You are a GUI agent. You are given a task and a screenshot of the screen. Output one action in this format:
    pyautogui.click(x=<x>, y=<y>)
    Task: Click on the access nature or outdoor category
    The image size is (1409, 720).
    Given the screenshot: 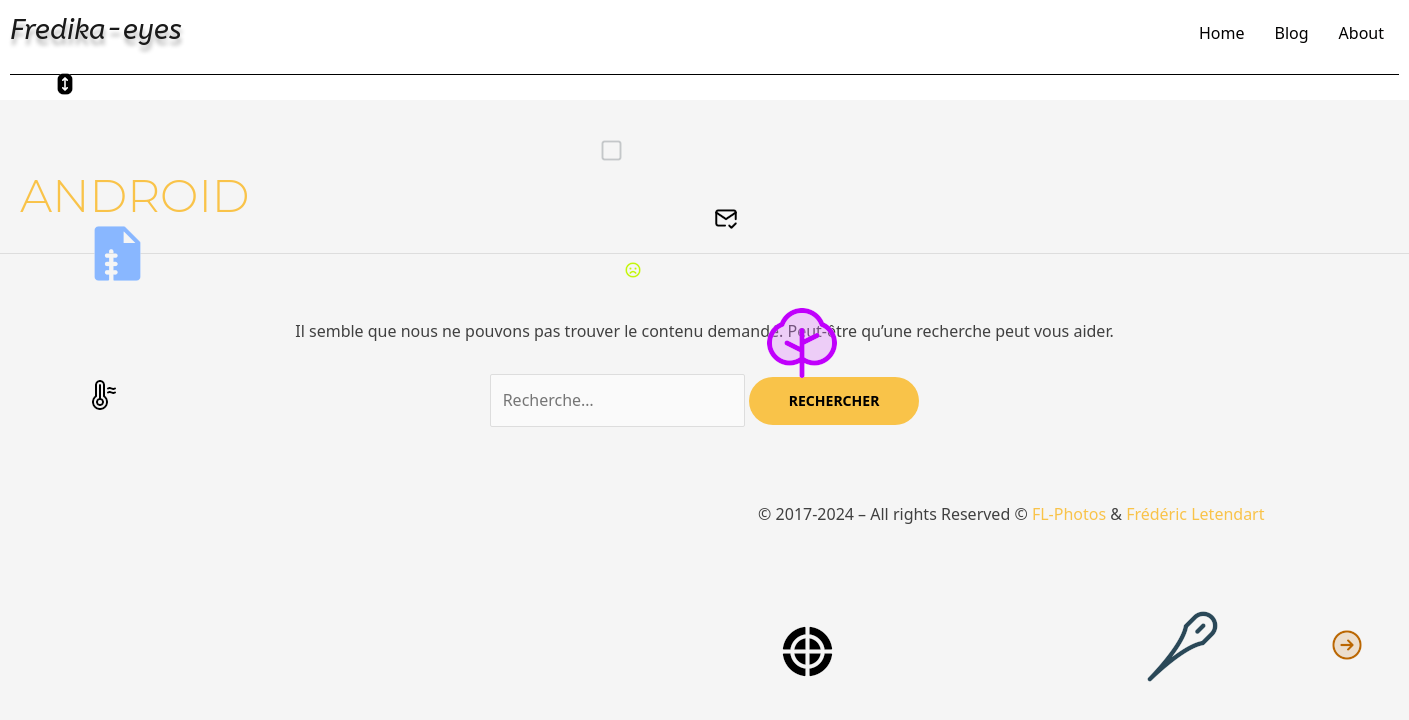 What is the action you would take?
    pyautogui.click(x=802, y=343)
    